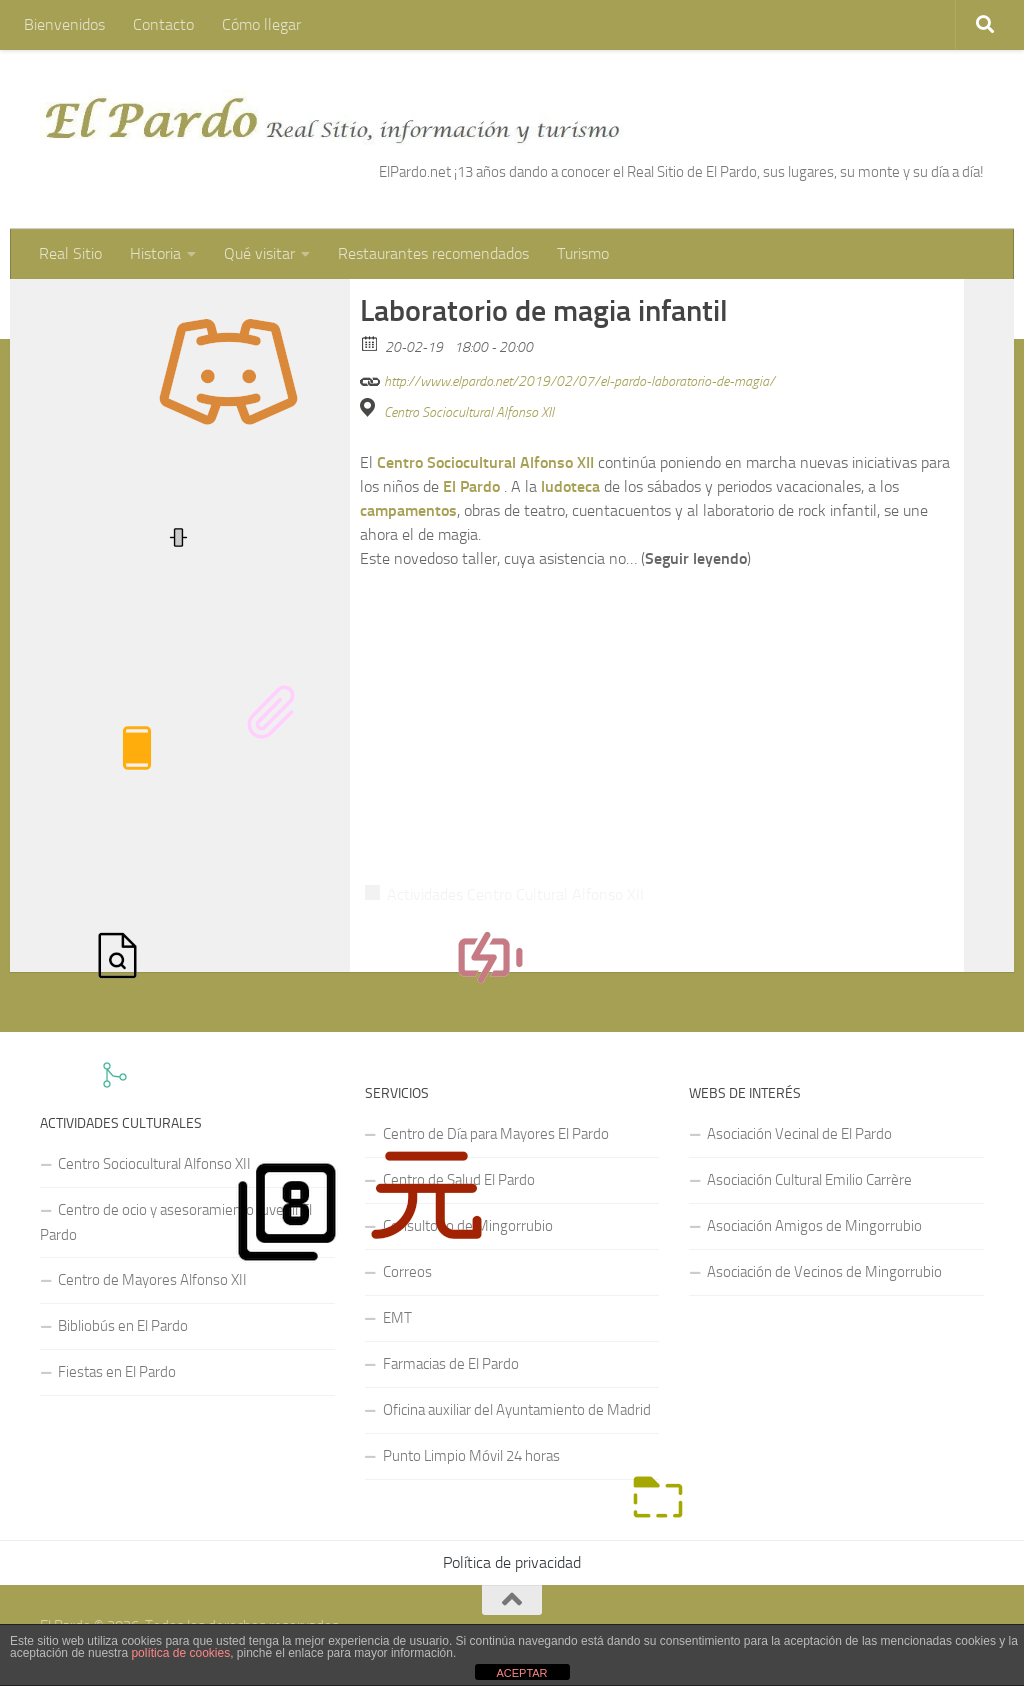  Describe the element at coordinates (287, 1212) in the screenshot. I see `view layer 8 or item 8 in a stack` at that location.